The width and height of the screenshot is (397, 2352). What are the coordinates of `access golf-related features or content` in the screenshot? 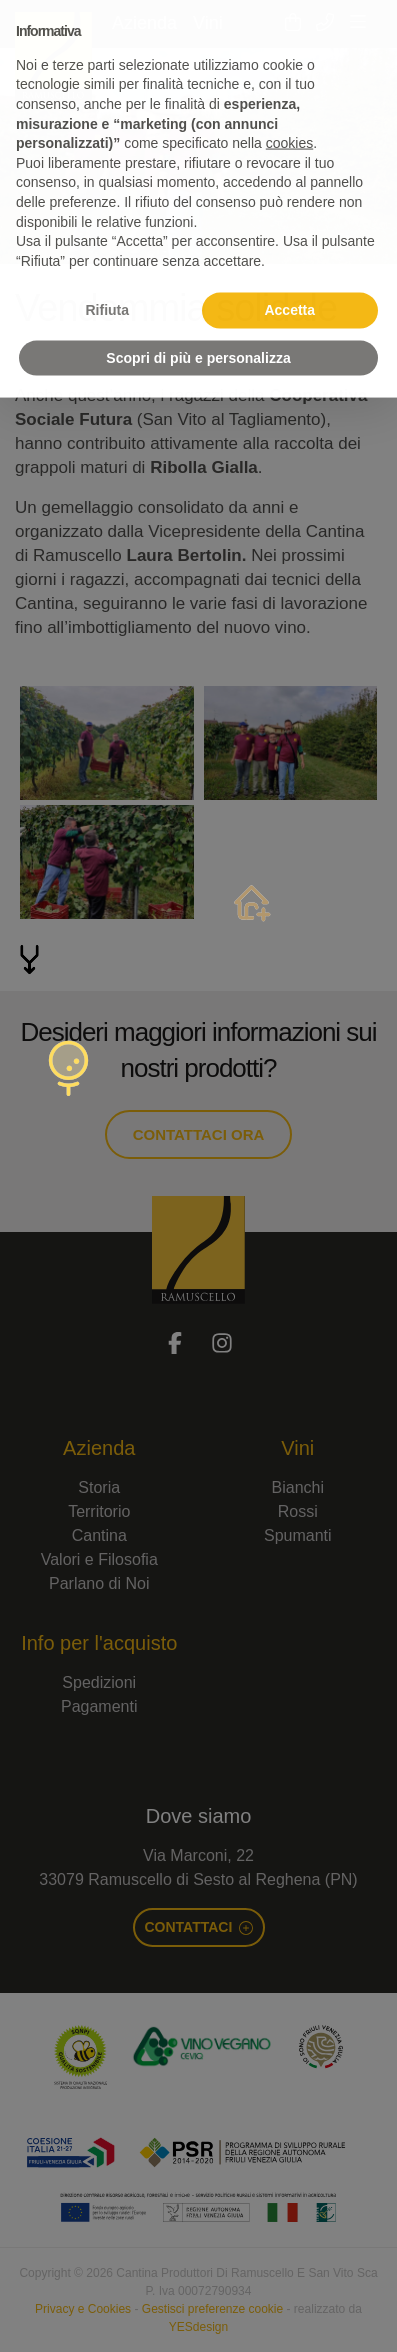 It's located at (68, 1067).